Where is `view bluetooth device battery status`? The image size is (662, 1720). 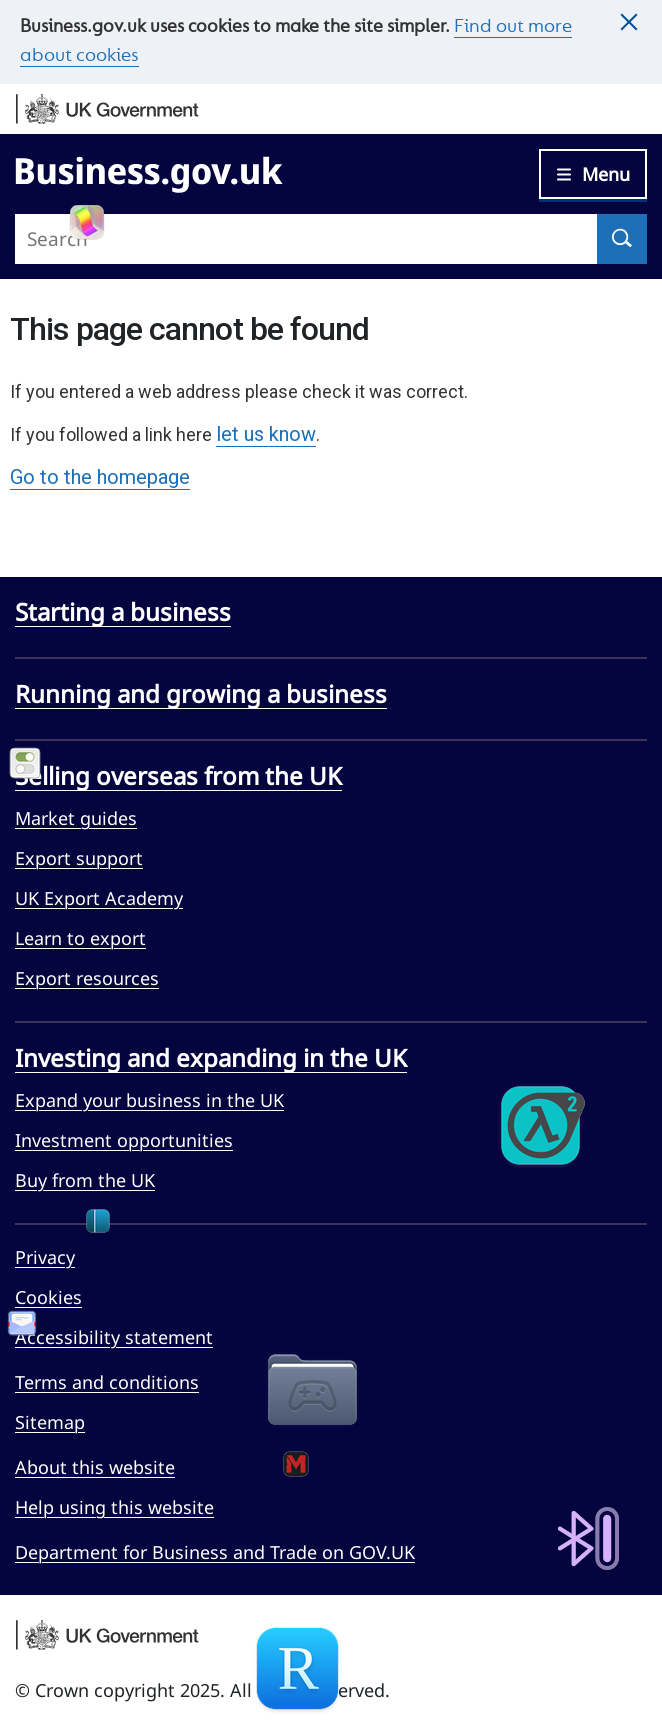 view bluetooth device battery status is located at coordinates (587, 1538).